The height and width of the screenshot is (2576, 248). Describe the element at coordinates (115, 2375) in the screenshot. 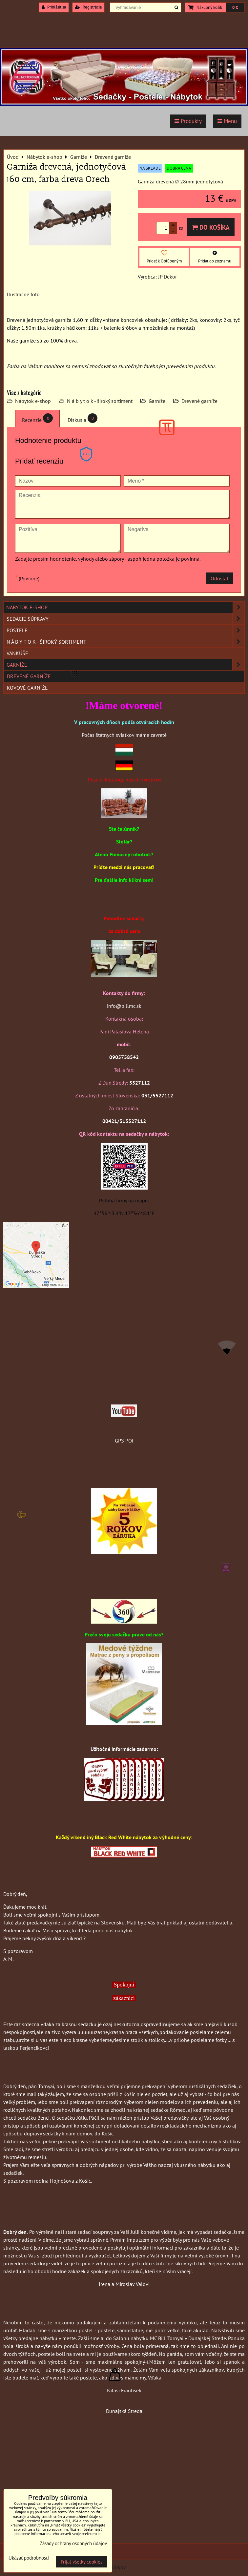

I see `set or adjust item weight` at that location.